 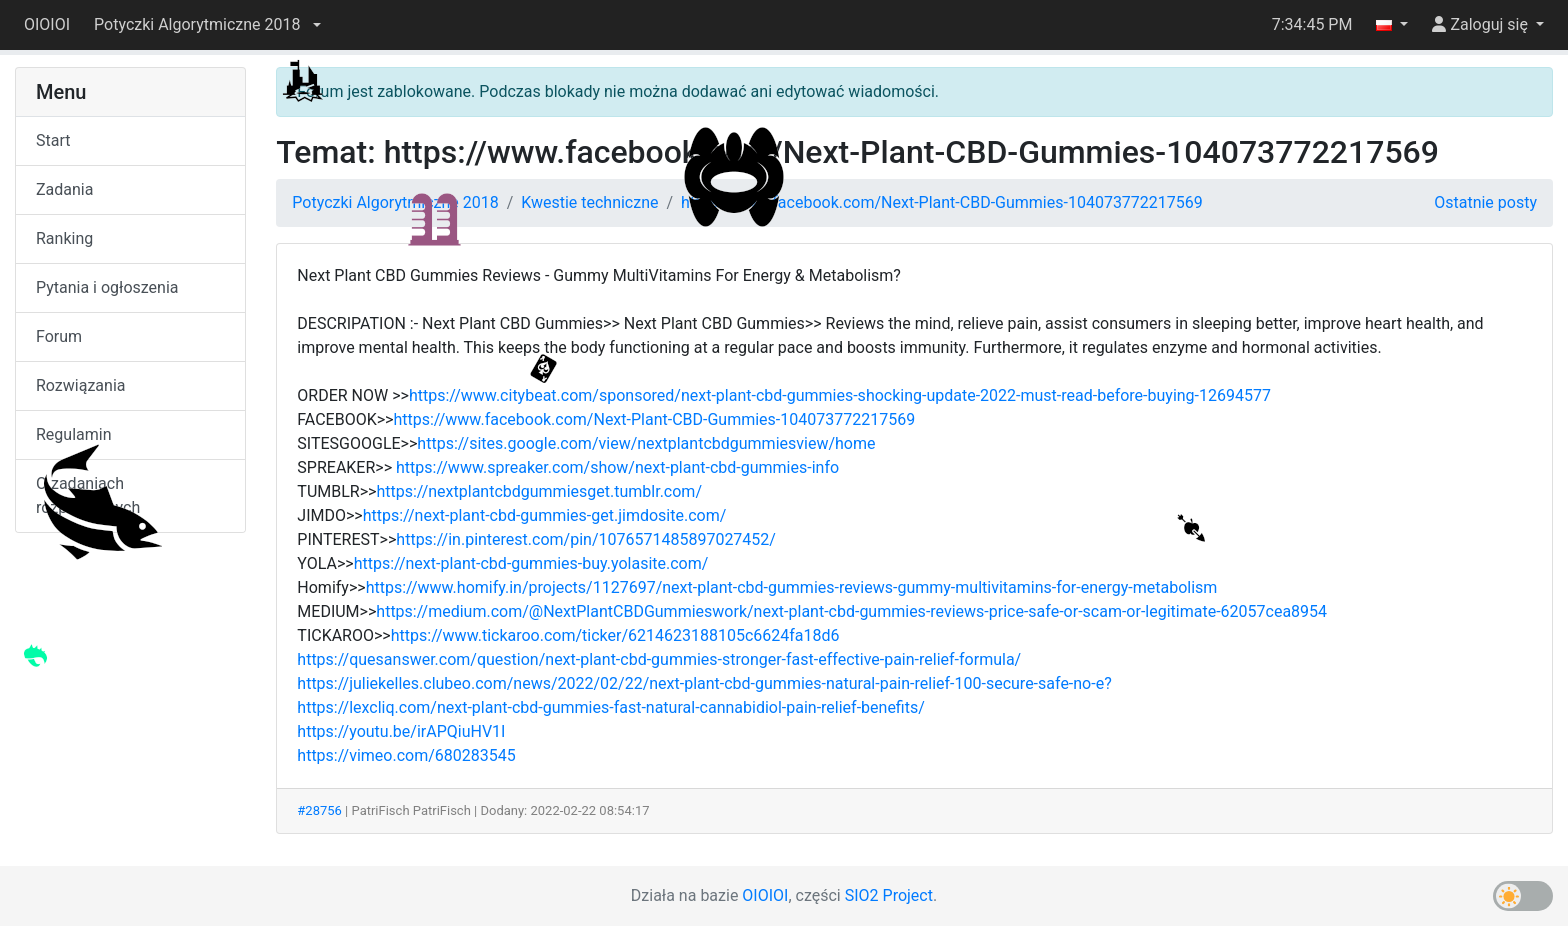 I want to click on capture or claim a territory, so click(x=303, y=81).